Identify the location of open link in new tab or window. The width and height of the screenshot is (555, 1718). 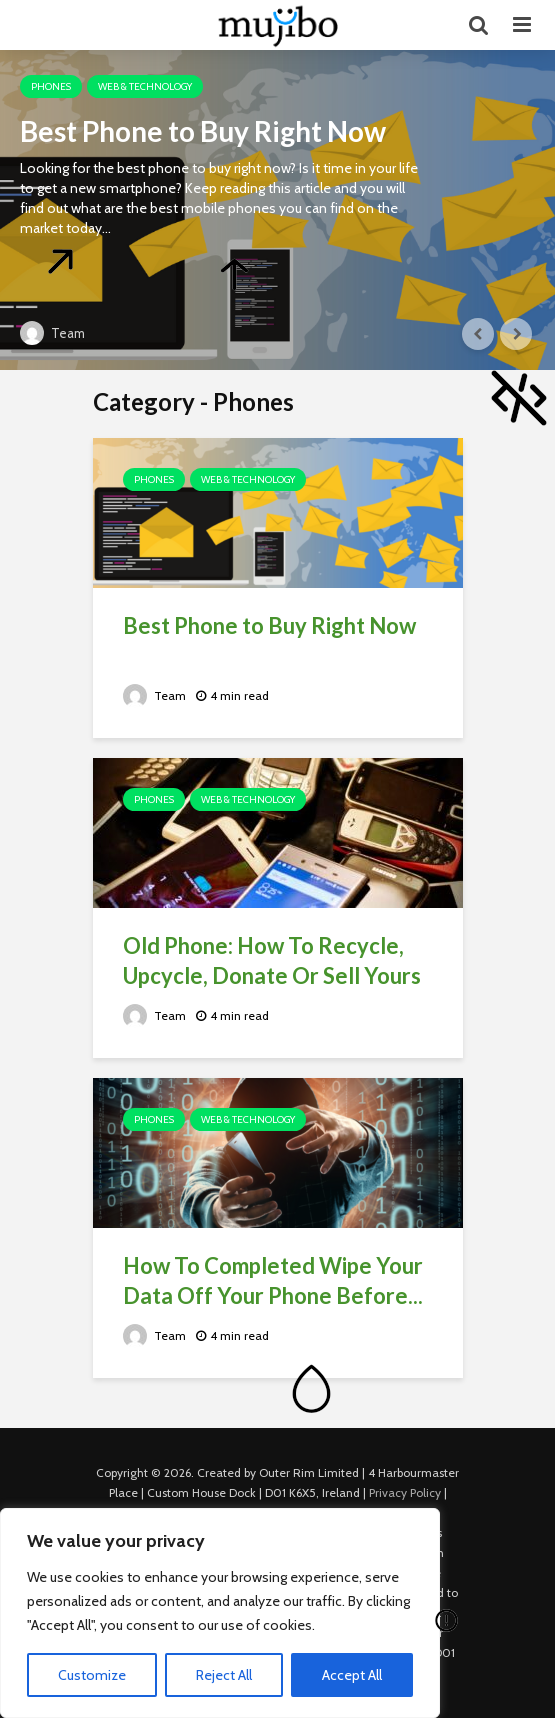
(60, 261).